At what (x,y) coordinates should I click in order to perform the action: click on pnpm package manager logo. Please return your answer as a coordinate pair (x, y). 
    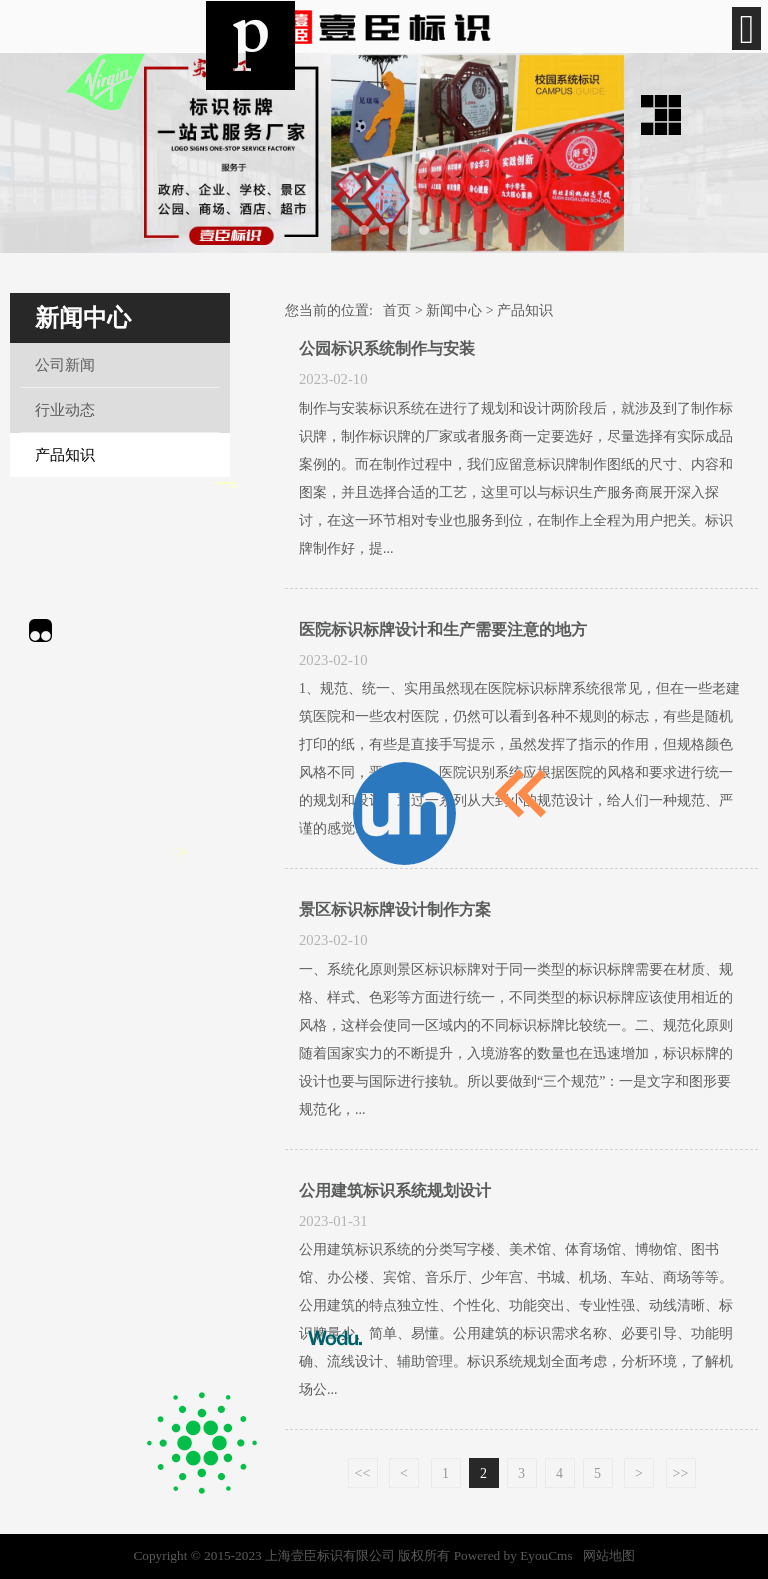
    Looking at the image, I should click on (661, 115).